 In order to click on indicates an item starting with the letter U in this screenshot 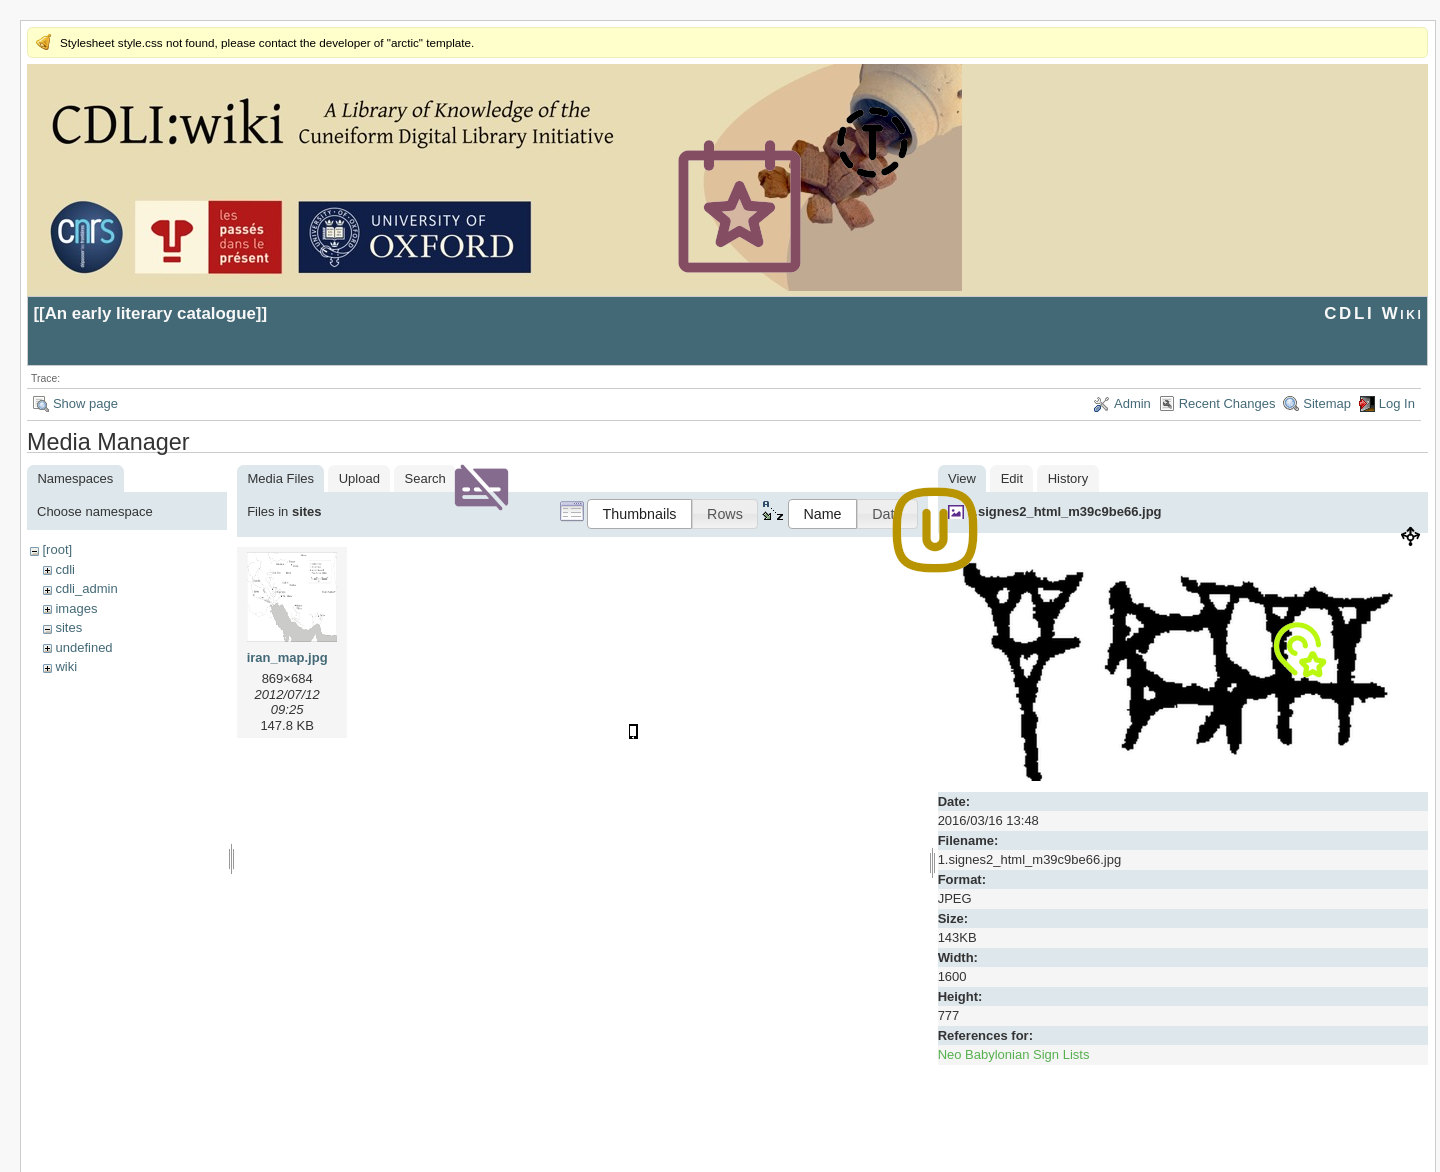, I will do `click(935, 530)`.